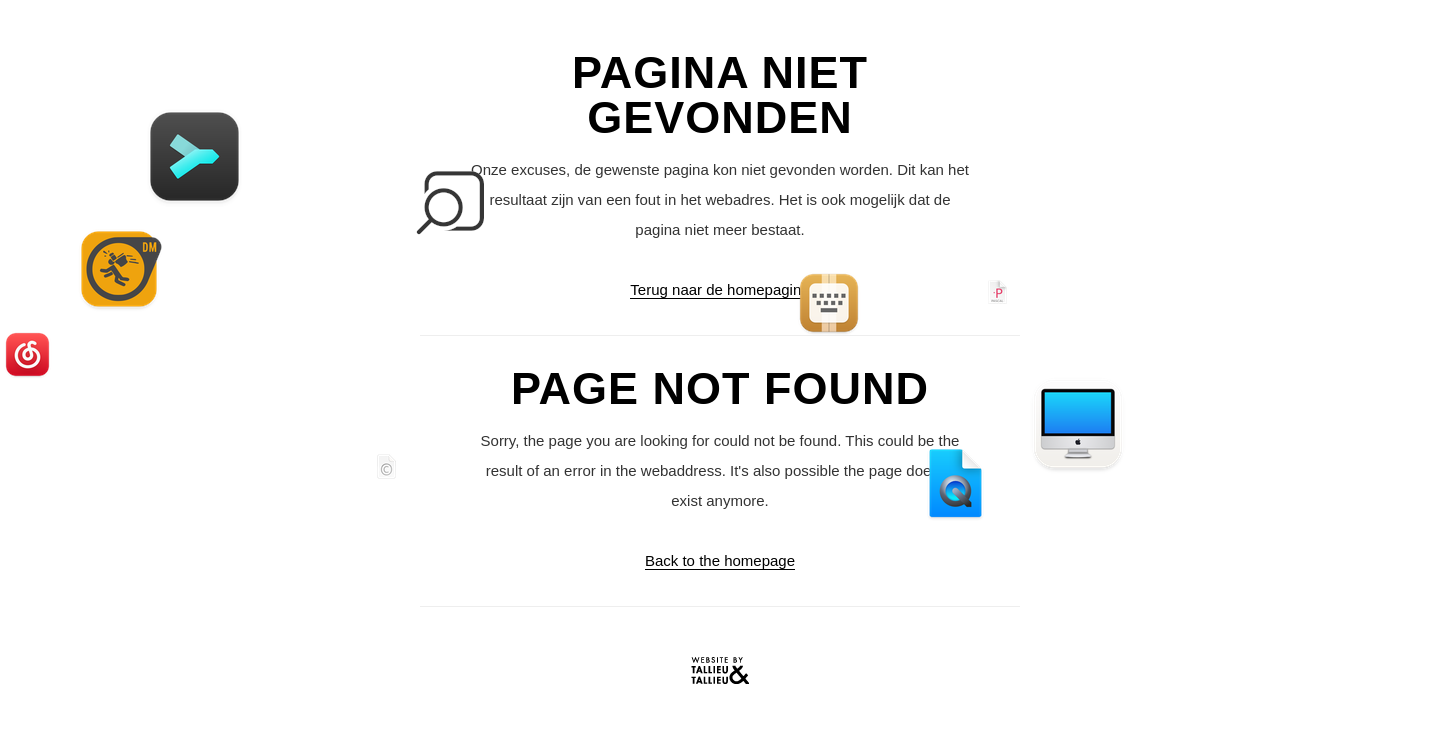 Image resolution: width=1440 pixels, height=744 pixels. What do you see at coordinates (997, 292) in the screenshot?
I see `a pascal programming language source file` at bounding box center [997, 292].